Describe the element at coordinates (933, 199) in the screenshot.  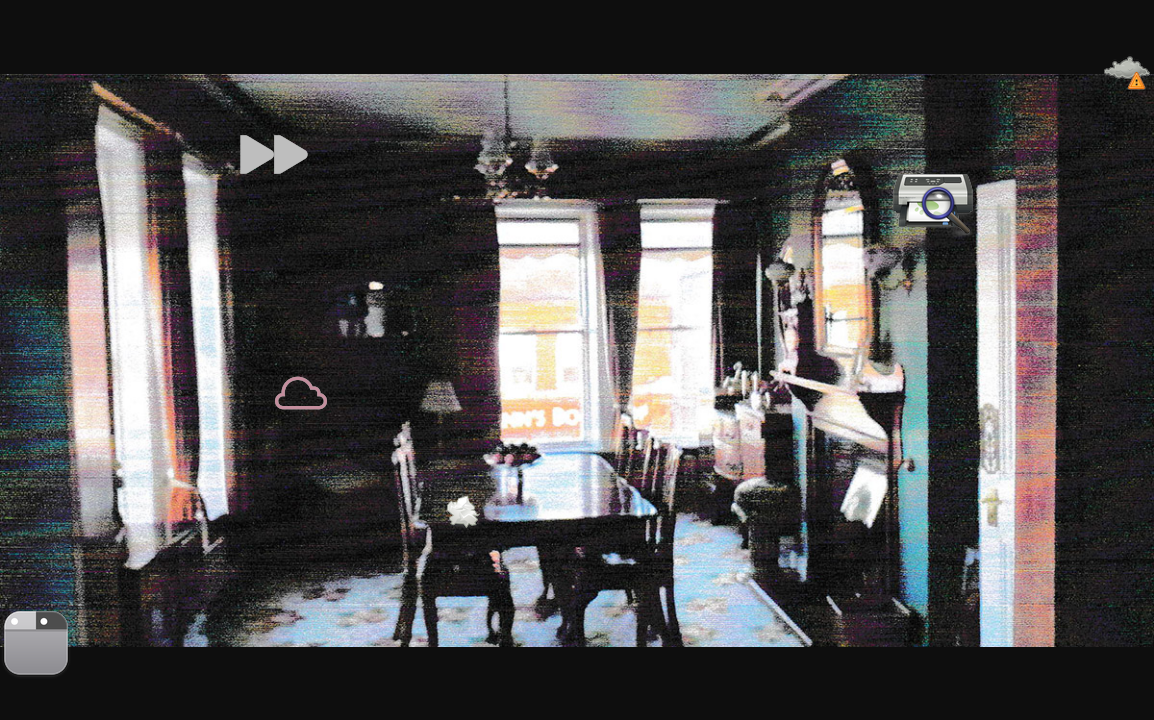
I see `preview document before printing` at that location.